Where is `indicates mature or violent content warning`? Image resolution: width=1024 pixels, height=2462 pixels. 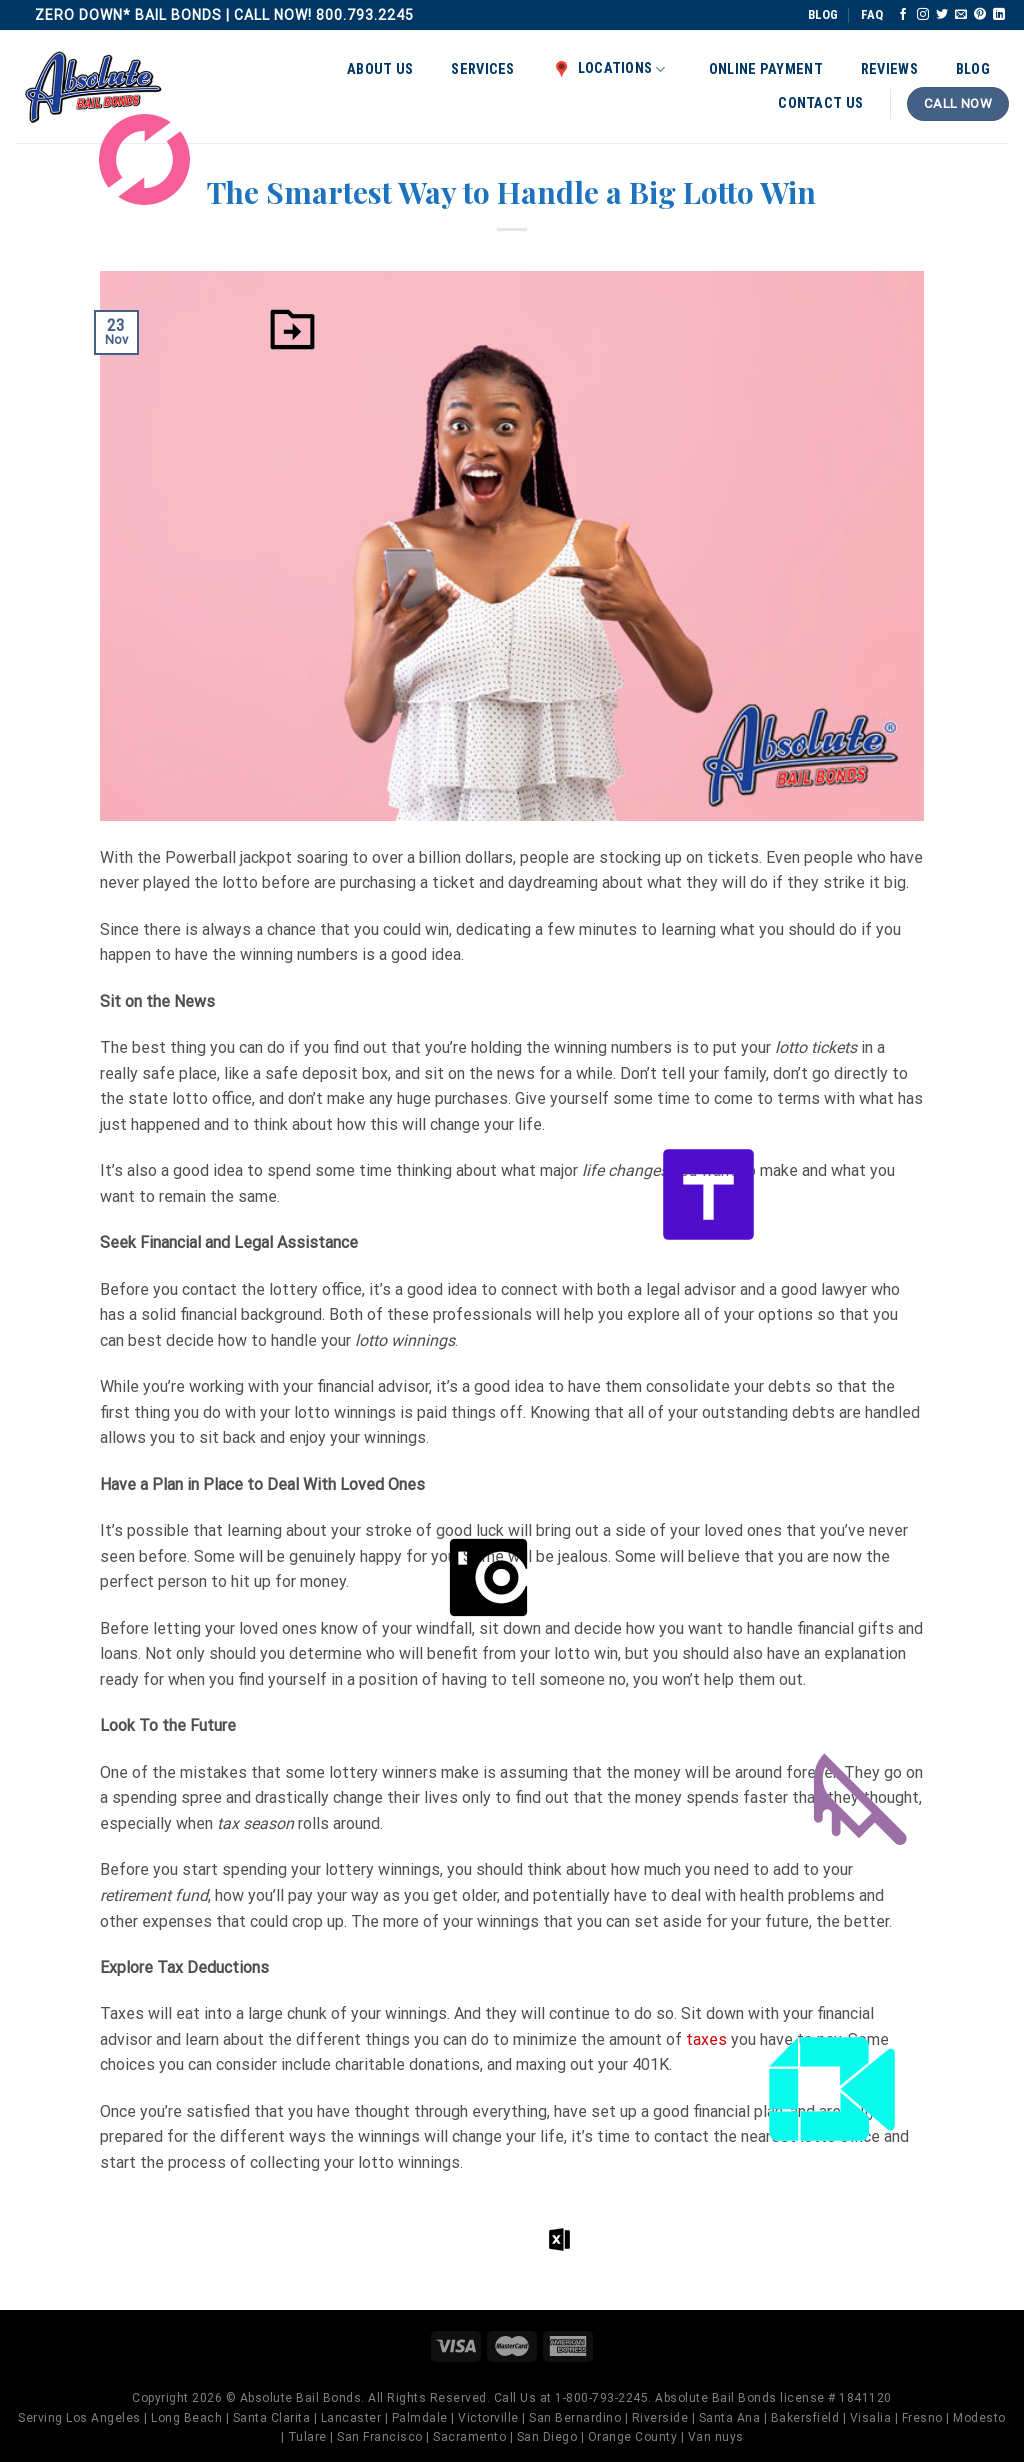 indicates mature or violent content warning is located at coordinates (858, 1800).